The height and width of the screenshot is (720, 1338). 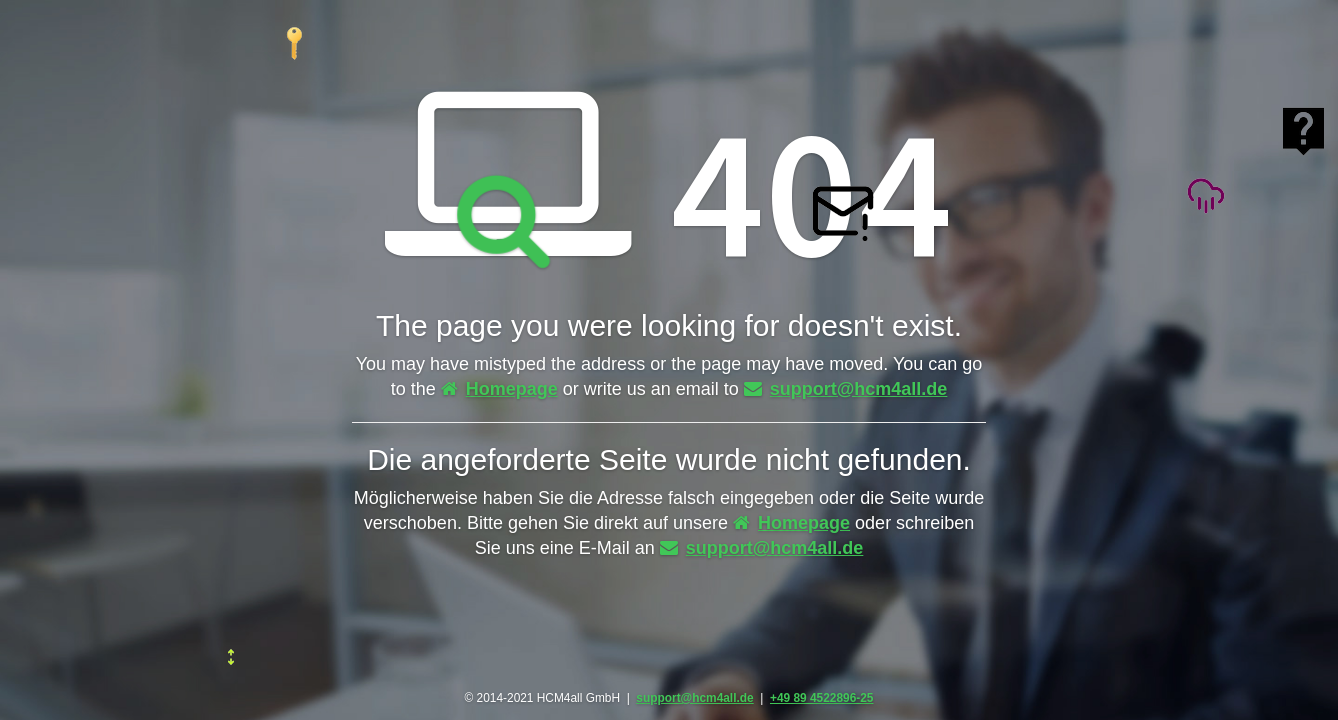 I want to click on indicates a problem with an email or message, so click(x=843, y=211).